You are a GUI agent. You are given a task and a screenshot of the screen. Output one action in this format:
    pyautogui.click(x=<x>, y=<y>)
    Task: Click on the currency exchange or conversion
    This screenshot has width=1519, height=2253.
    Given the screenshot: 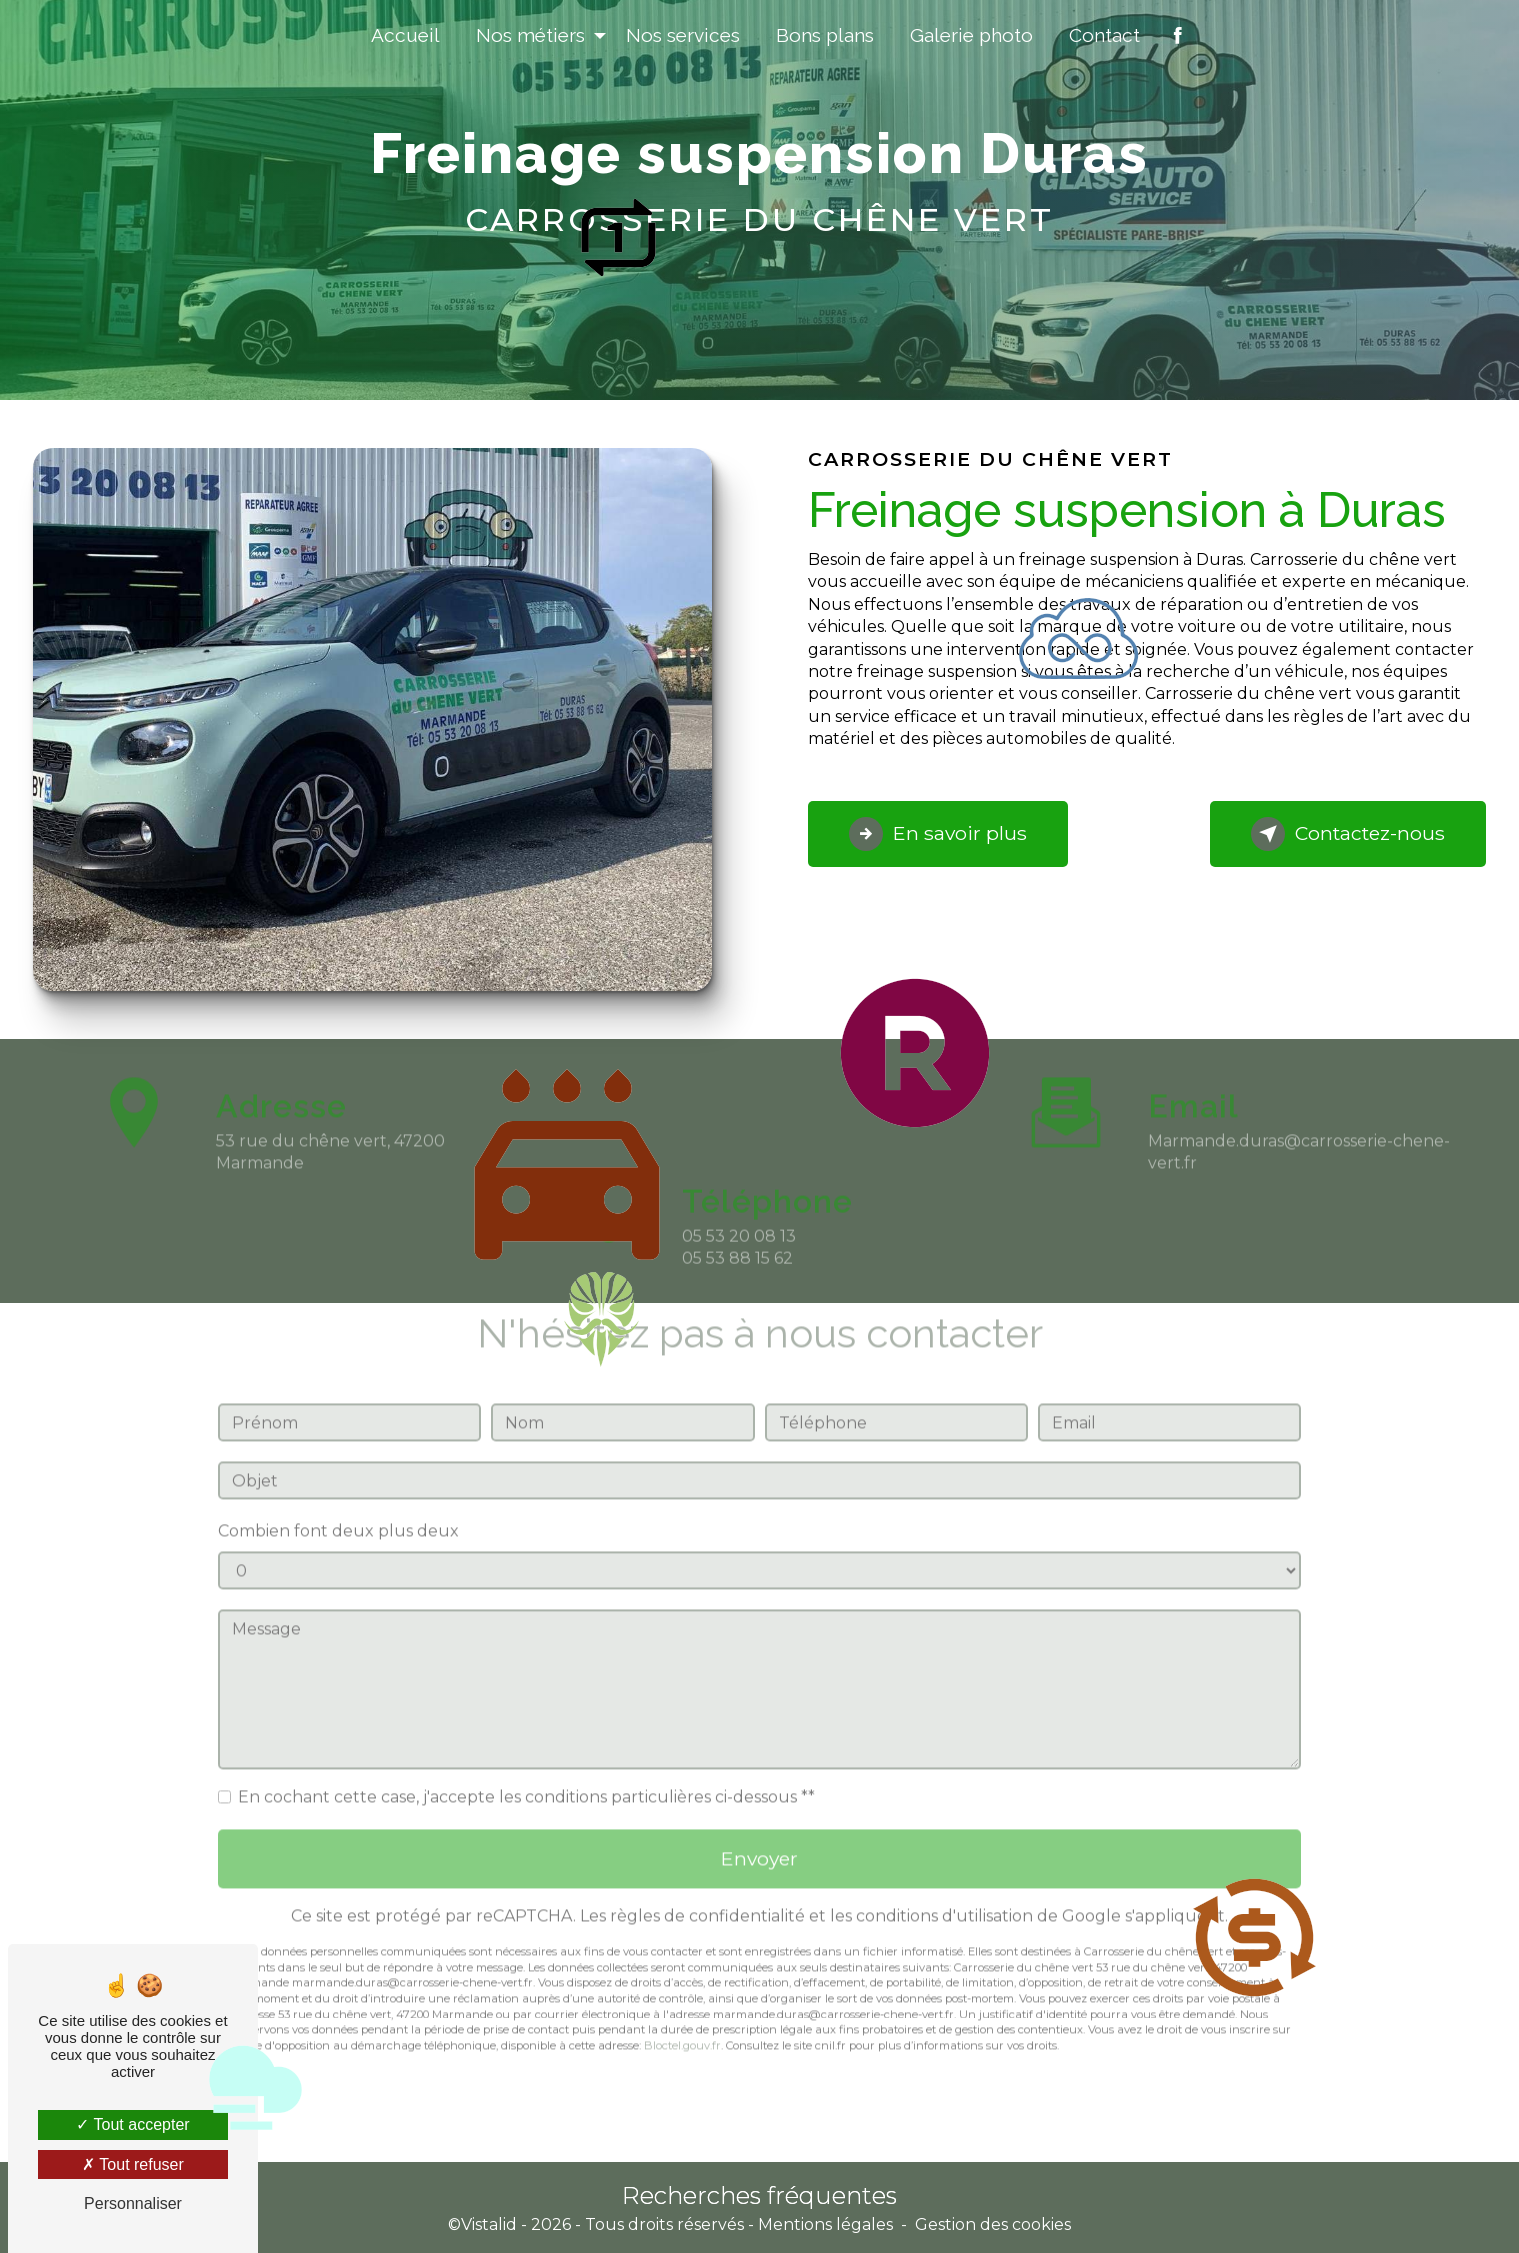 What is the action you would take?
    pyautogui.click(x=1254, y=1937)
    